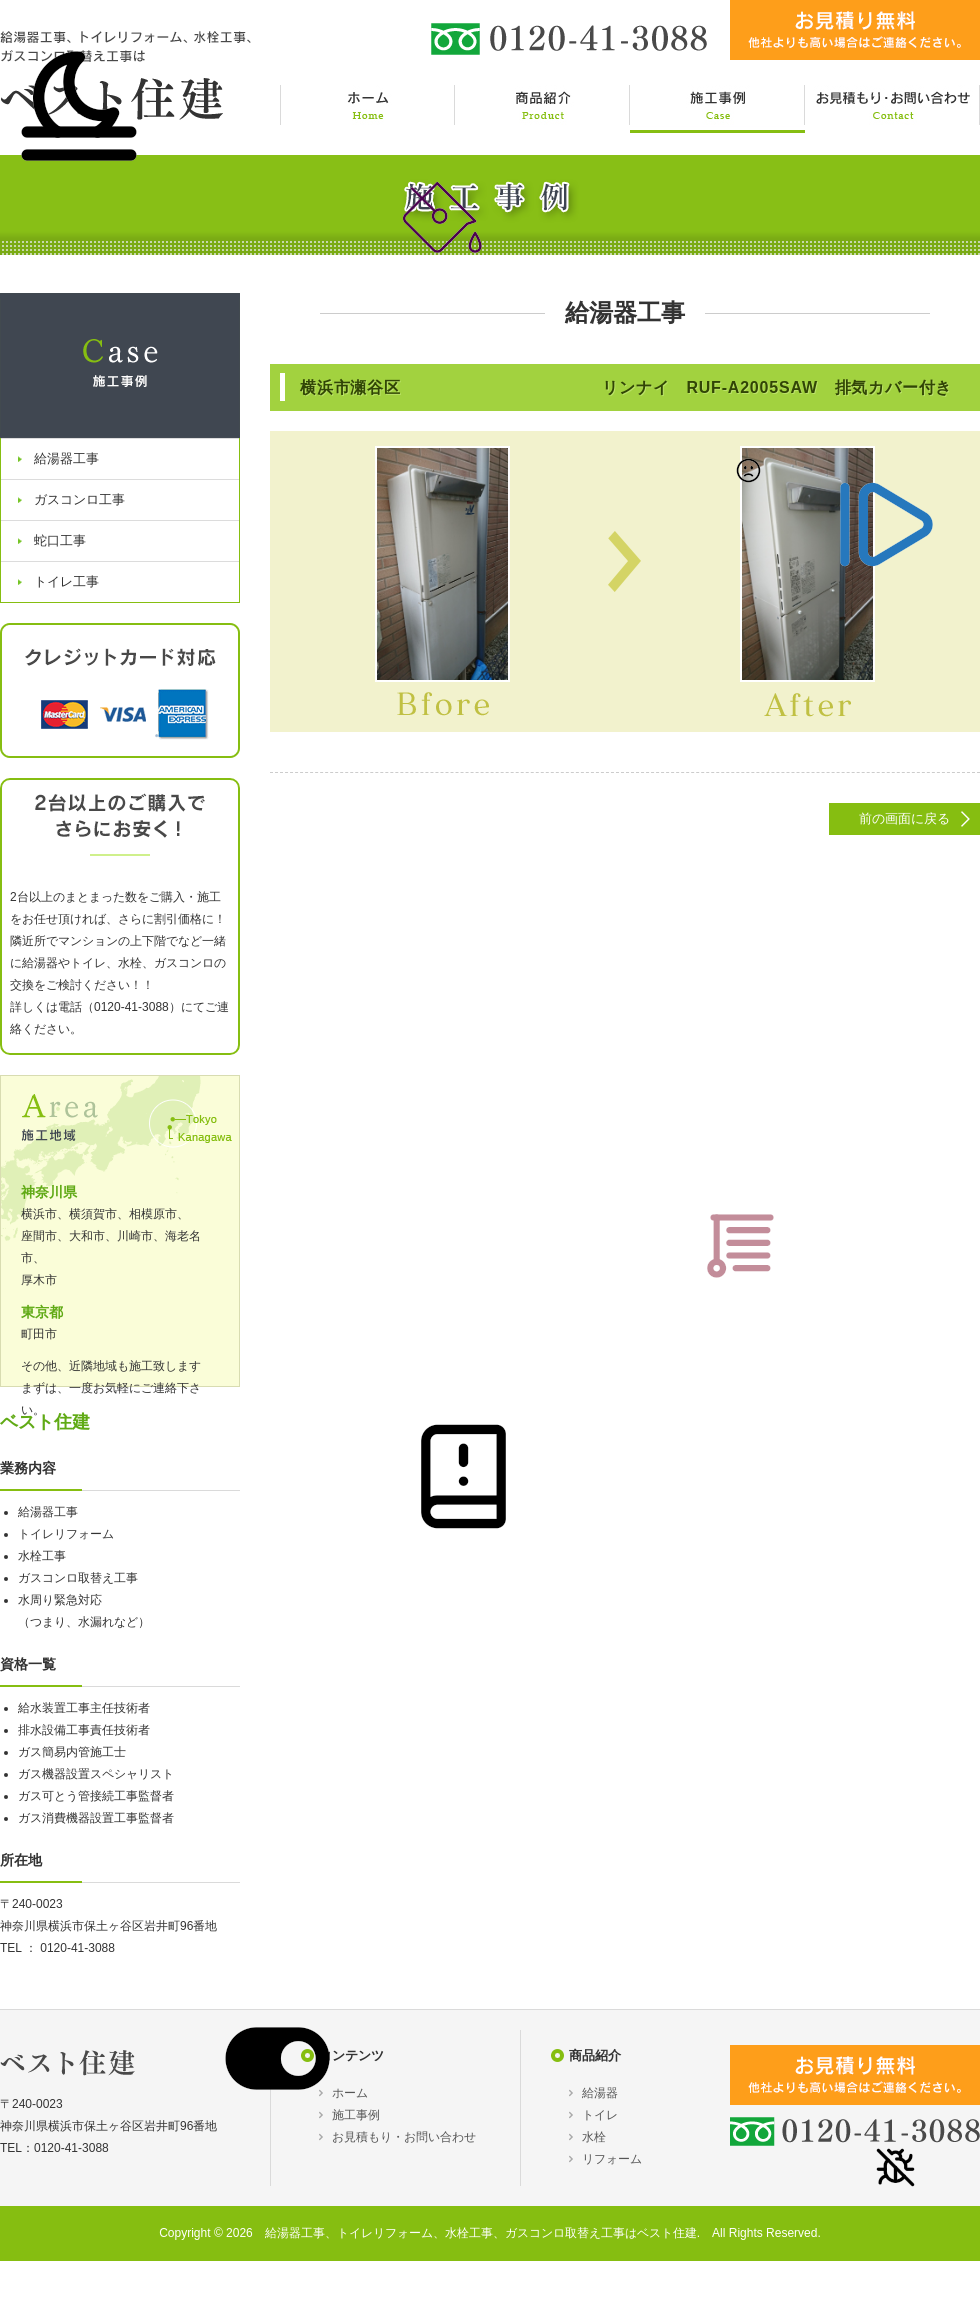  I want to click on skip to the next track, so click(886, 524).